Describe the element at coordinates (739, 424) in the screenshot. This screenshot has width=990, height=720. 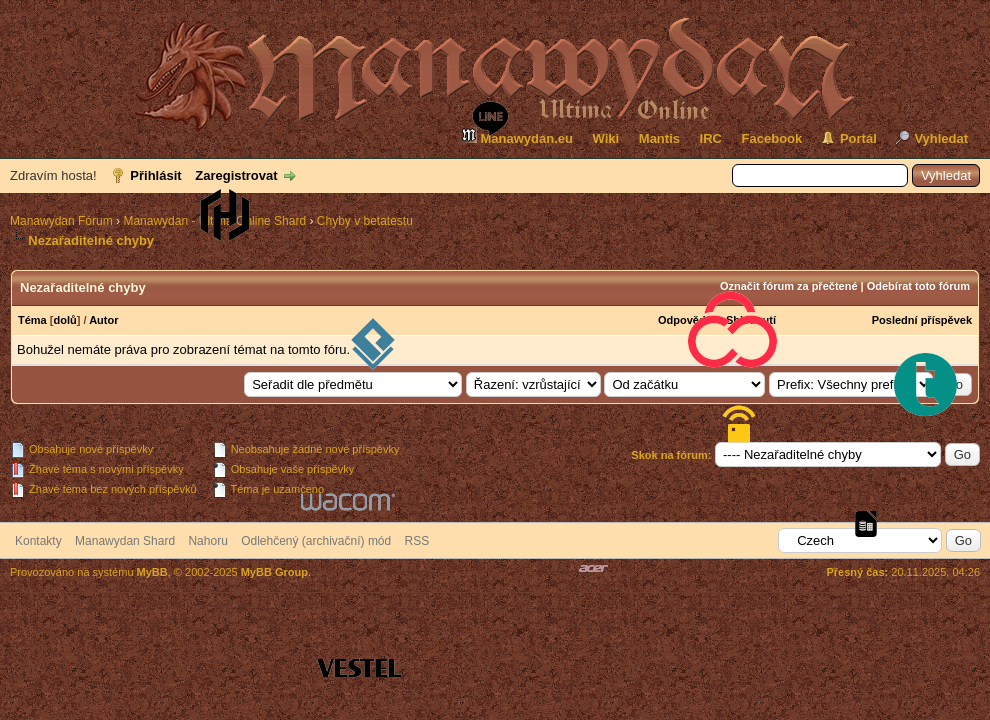
I see `connect to a remote control device` at that location.